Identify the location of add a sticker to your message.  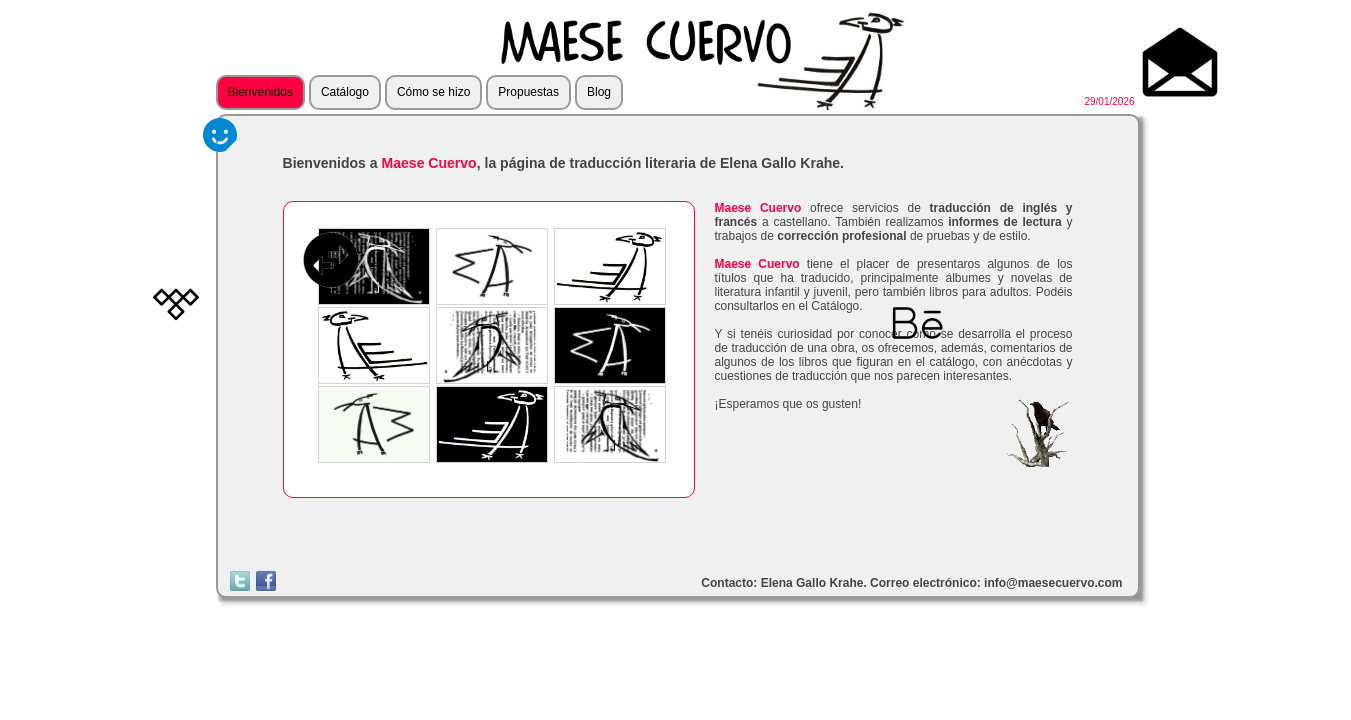
(220, 135).